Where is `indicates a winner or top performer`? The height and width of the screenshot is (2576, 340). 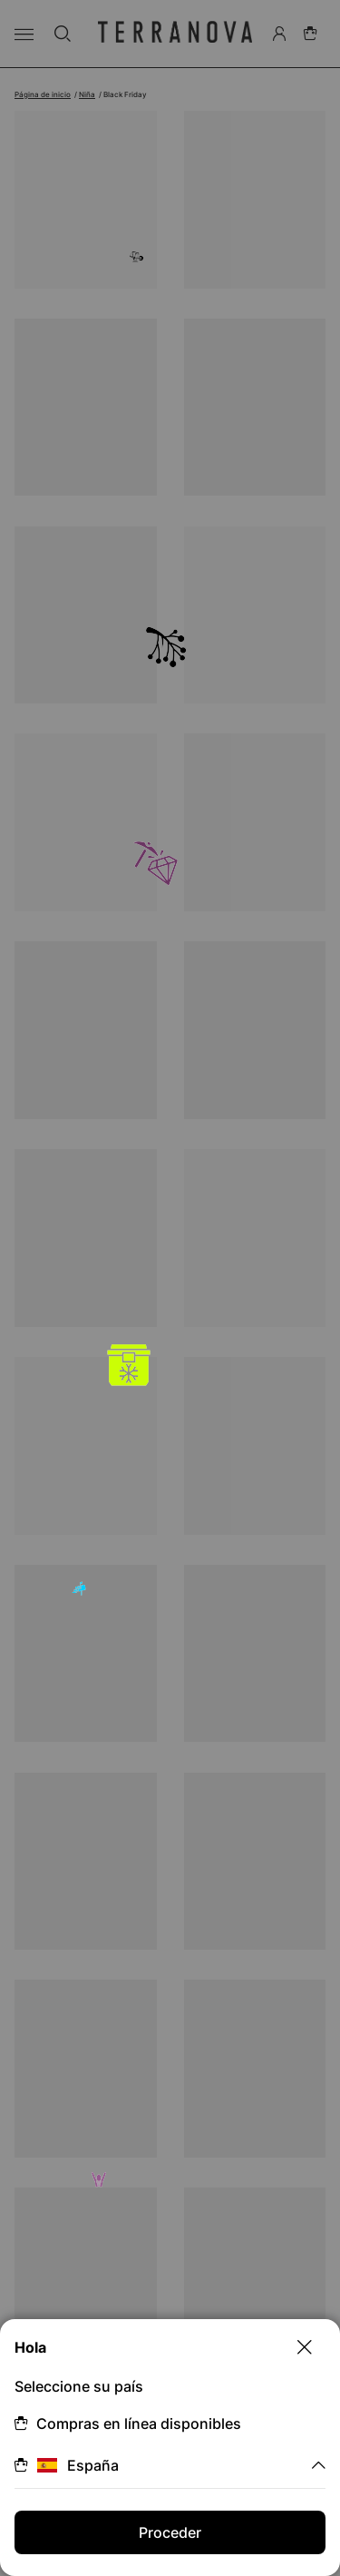 indicates a winner or top performer is located at coordinates (99, 2179).